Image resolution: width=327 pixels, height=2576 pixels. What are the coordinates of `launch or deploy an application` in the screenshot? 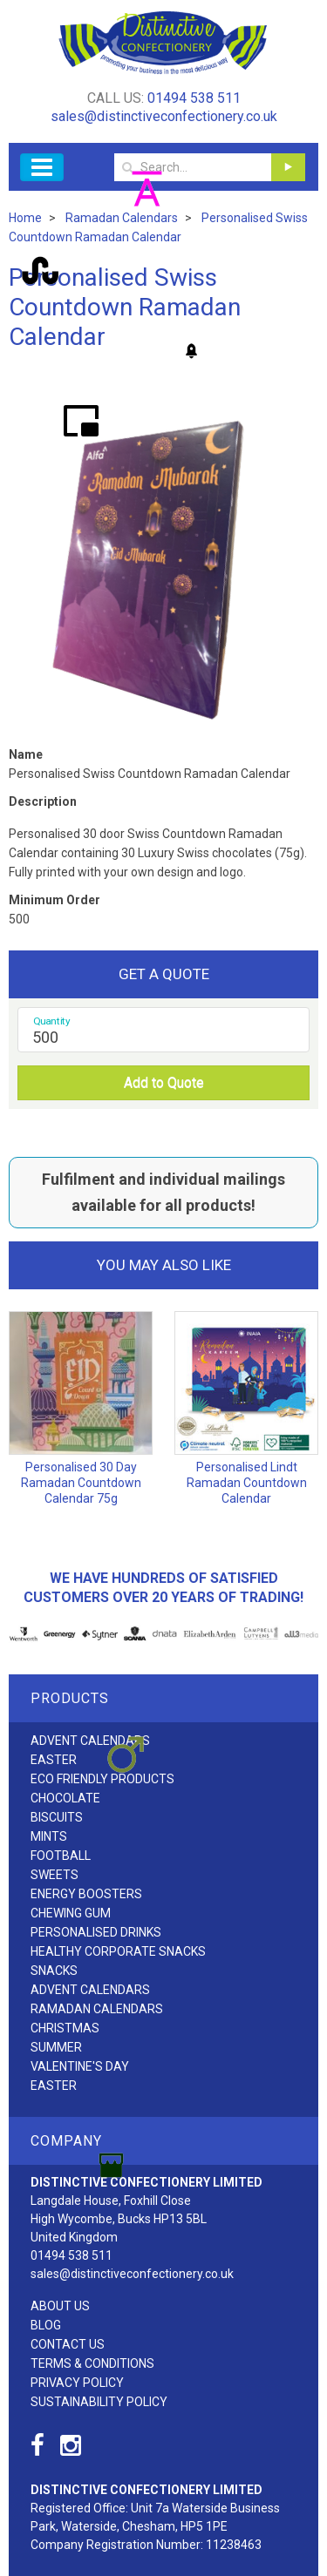 It's located at (191, 350).